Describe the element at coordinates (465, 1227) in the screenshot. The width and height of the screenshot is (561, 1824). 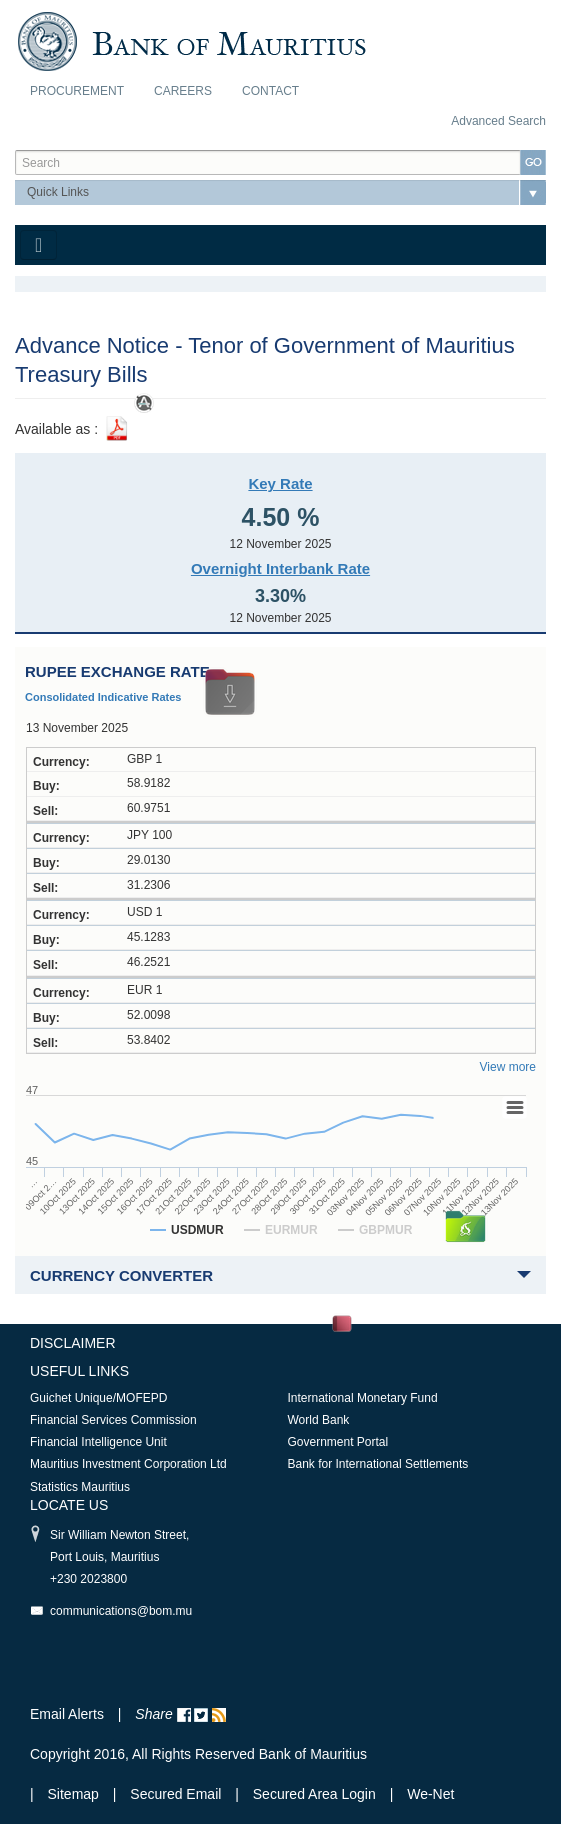
I see `open your GameJolt games folder` at that location.